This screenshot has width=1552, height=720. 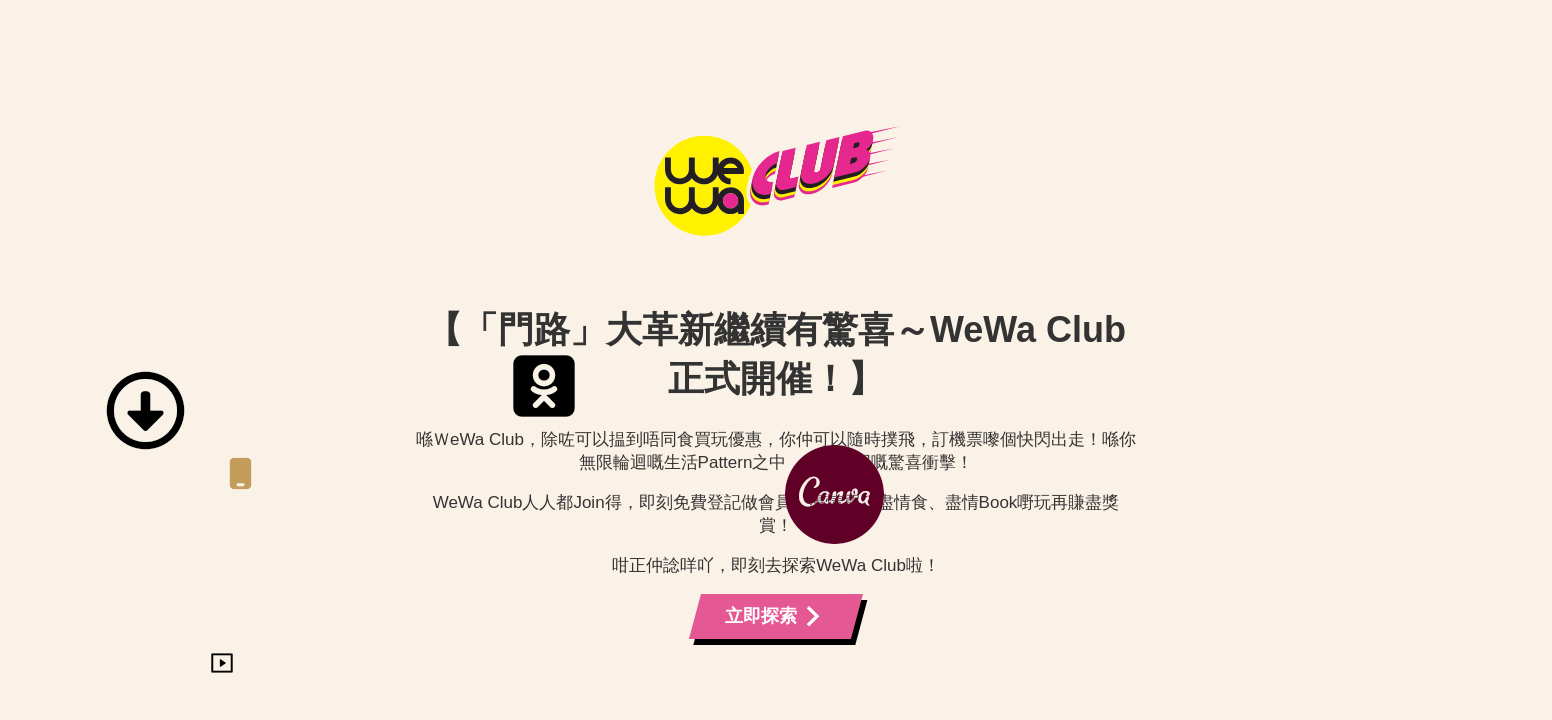 I want to click on open odnoklassniki social network app, so click(x=544, y=386).